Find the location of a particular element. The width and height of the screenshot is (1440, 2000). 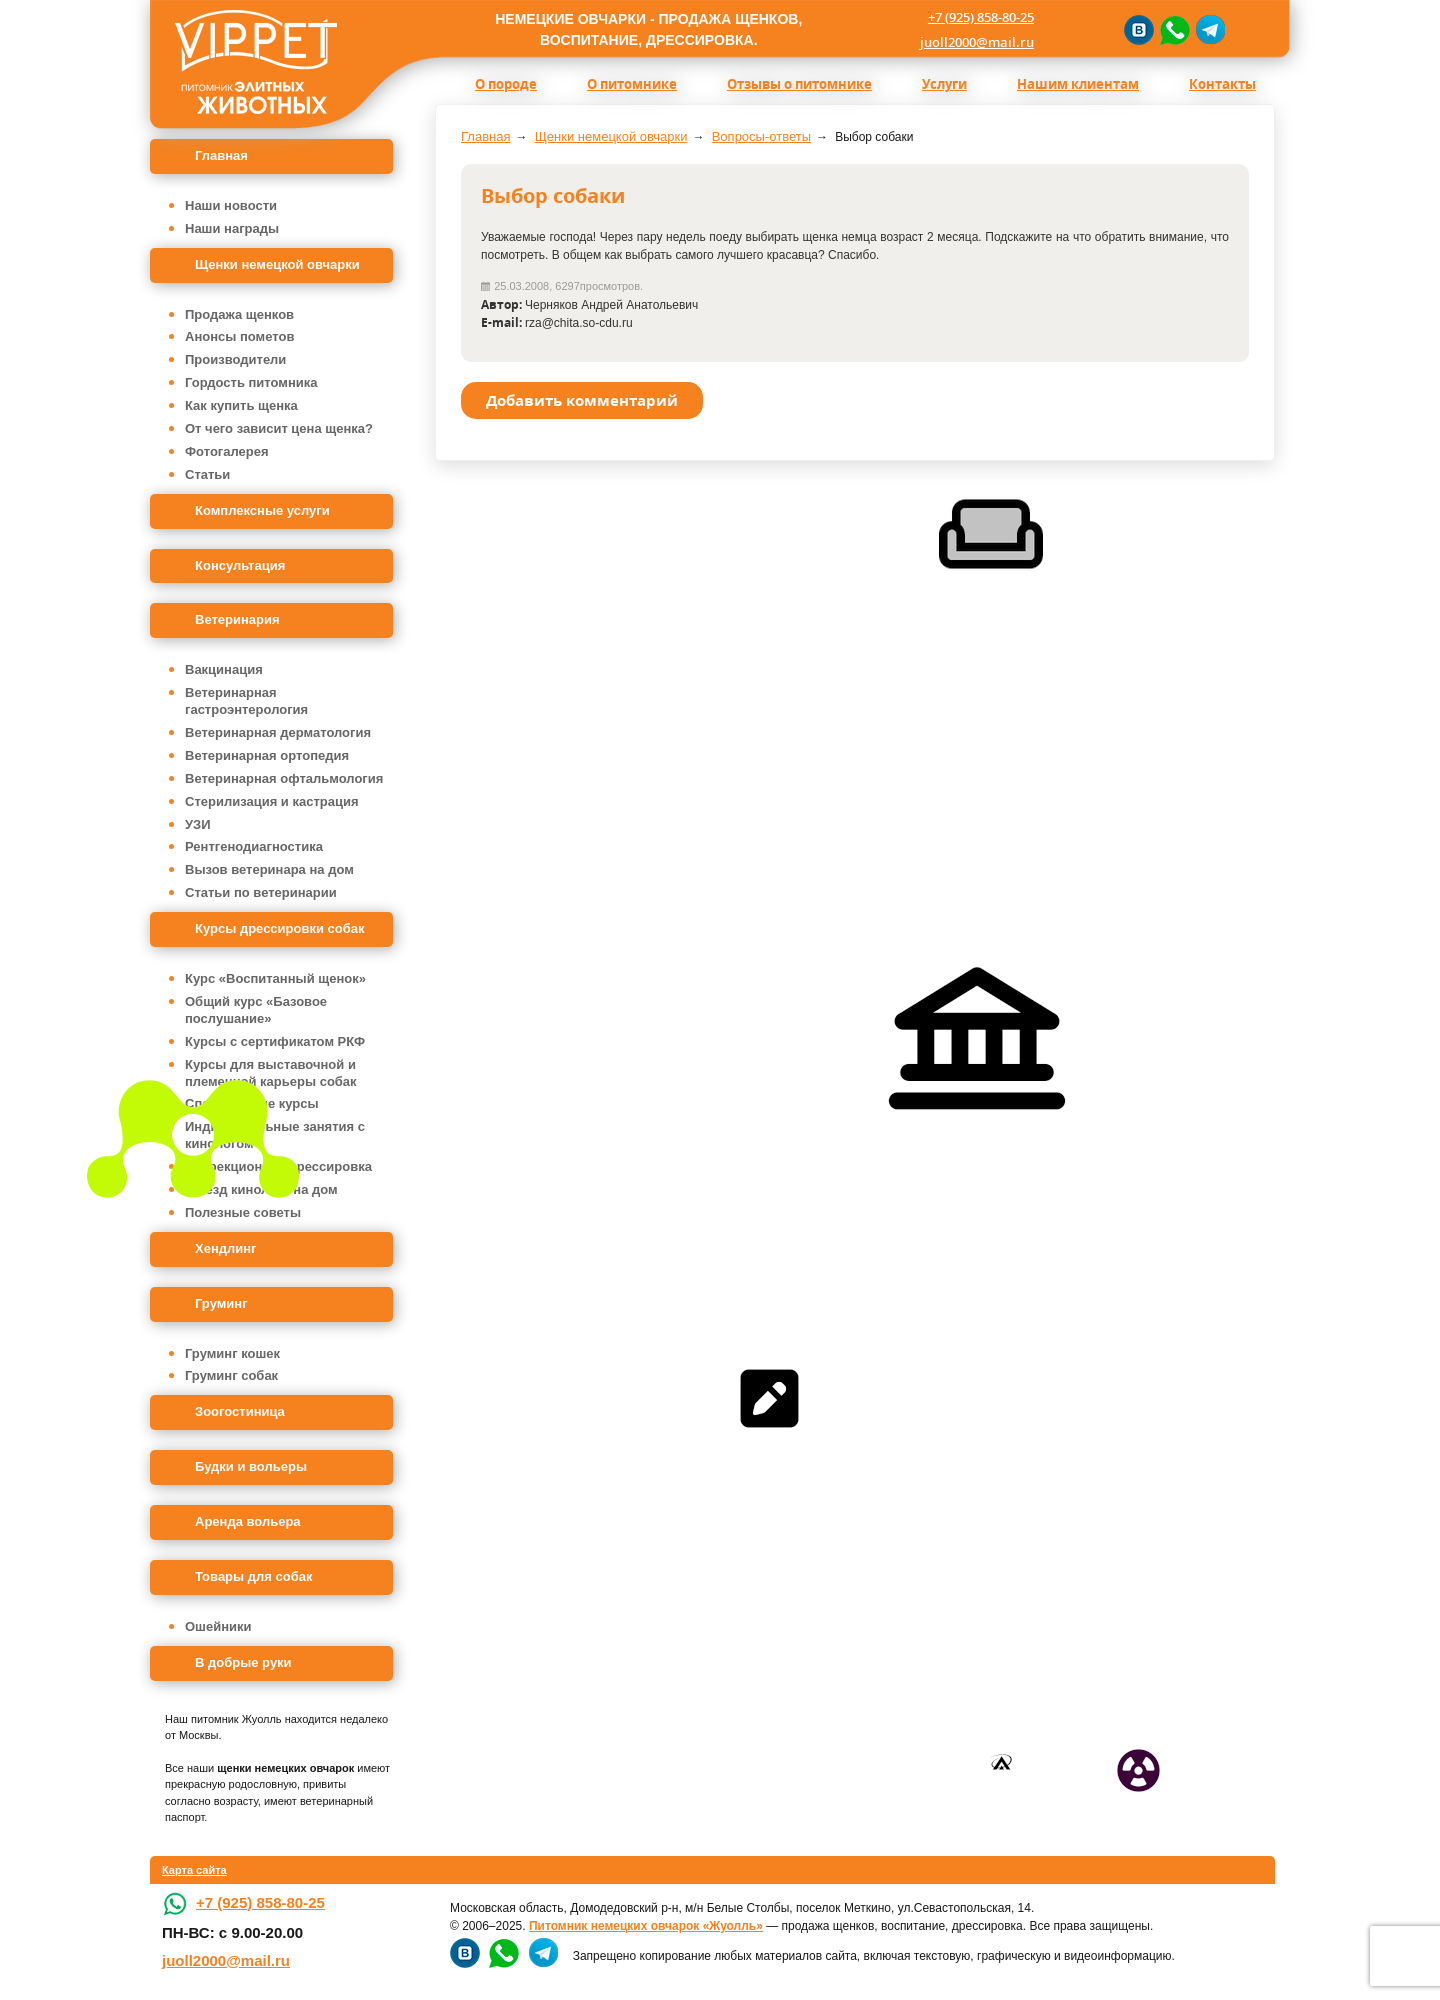

indicates radioactive or hazardous material warning is located at coordinates (1138, 1770).